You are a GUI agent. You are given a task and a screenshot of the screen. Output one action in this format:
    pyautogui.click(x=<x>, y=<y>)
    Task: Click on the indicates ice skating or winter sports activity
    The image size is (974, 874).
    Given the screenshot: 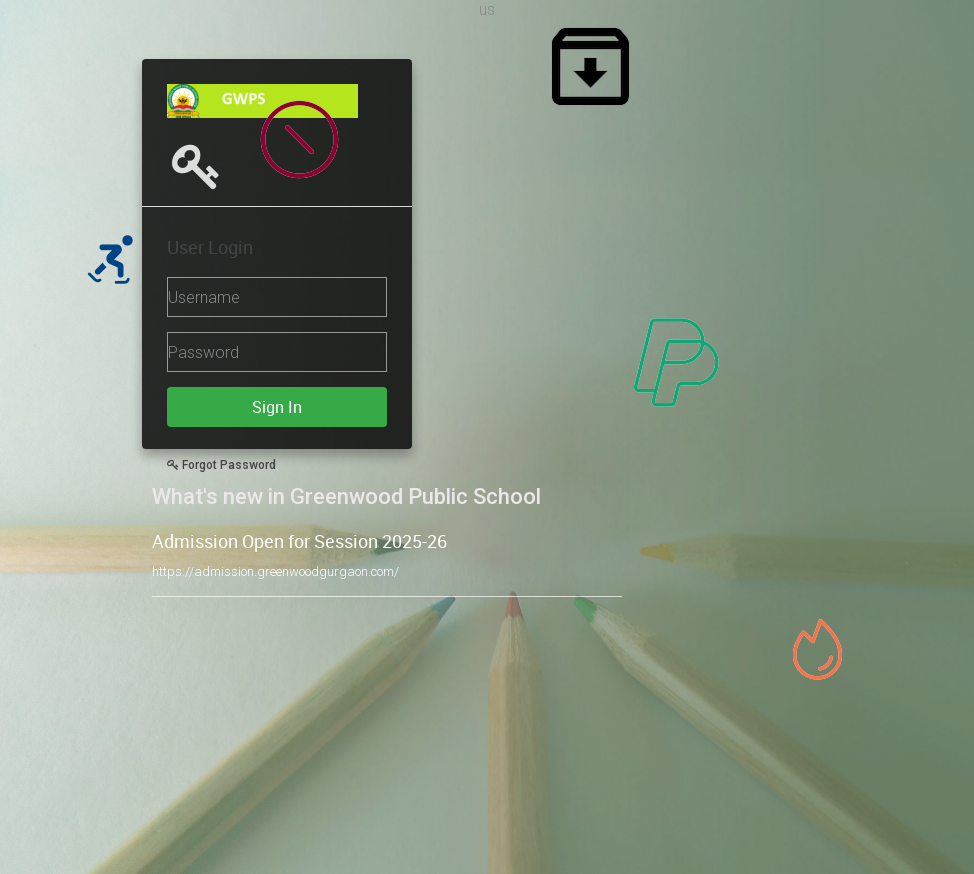 What is the action you would take?
    pyautogui.click(x=111, y=259)
    